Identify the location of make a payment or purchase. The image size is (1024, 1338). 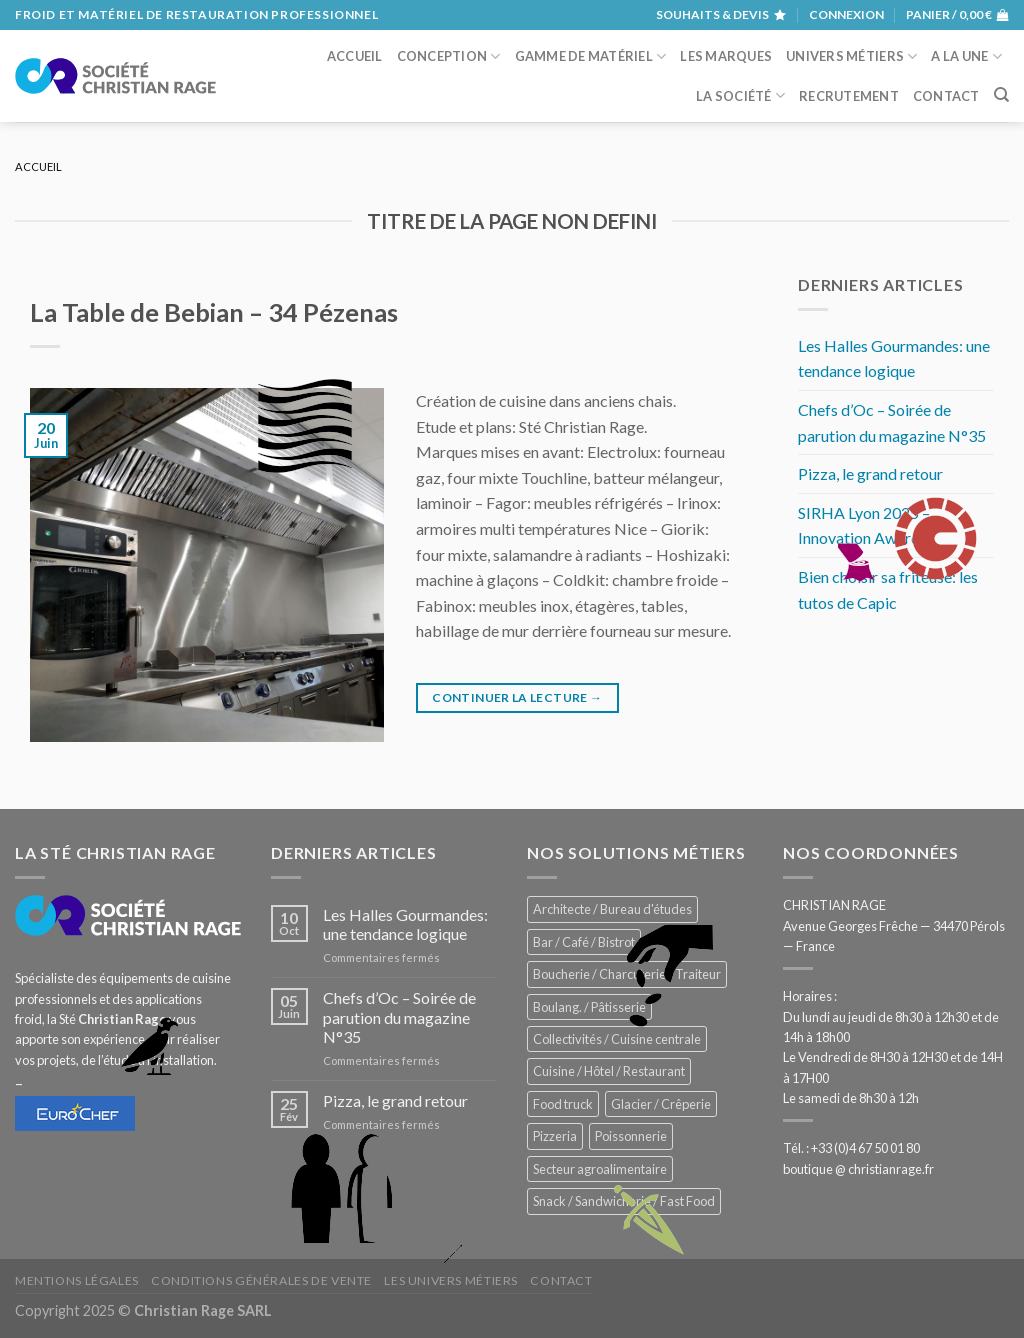
(659, 976).